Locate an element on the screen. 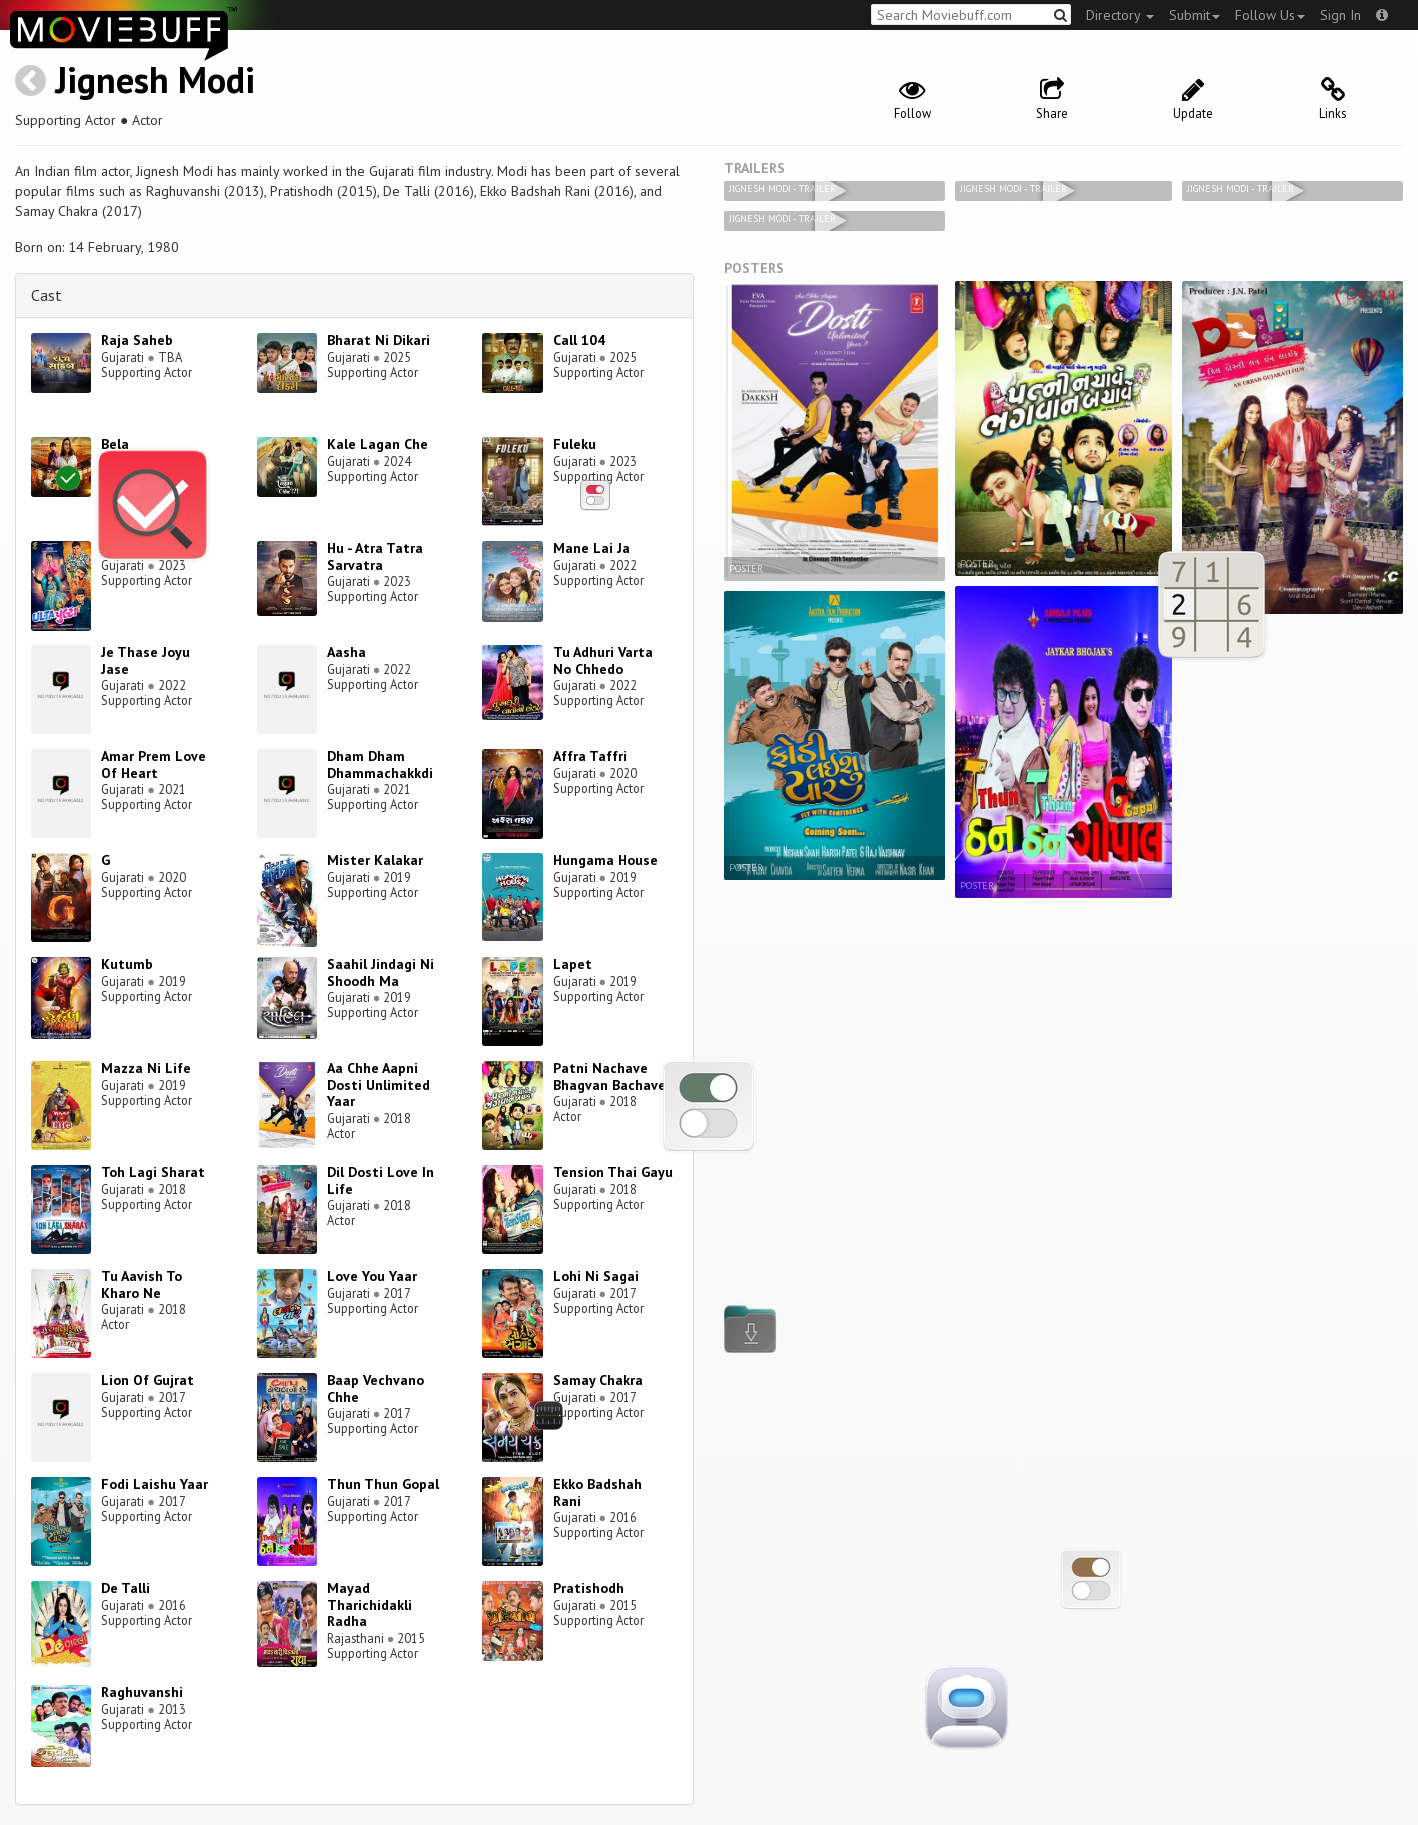  launch the sudoku puzzle game is located at coordinates (1211, 604).